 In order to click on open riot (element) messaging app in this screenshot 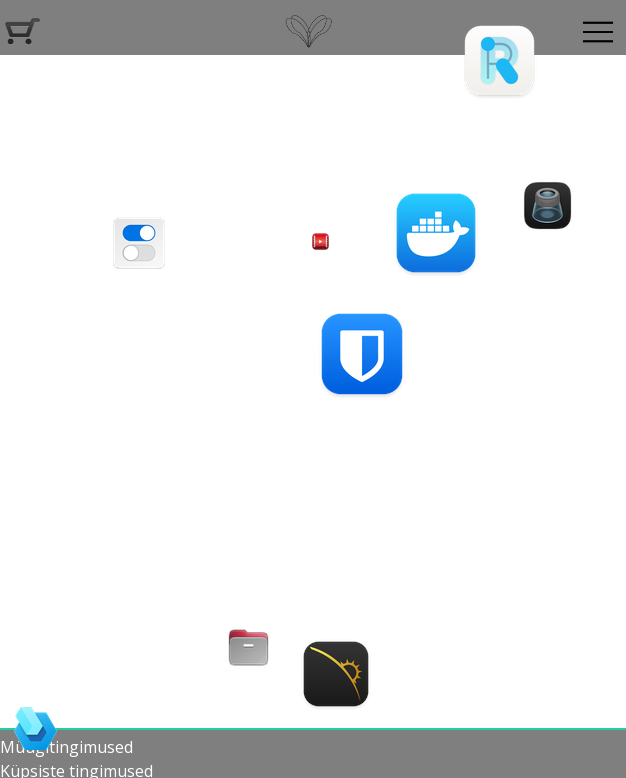, I will do `click(499, 60)`.